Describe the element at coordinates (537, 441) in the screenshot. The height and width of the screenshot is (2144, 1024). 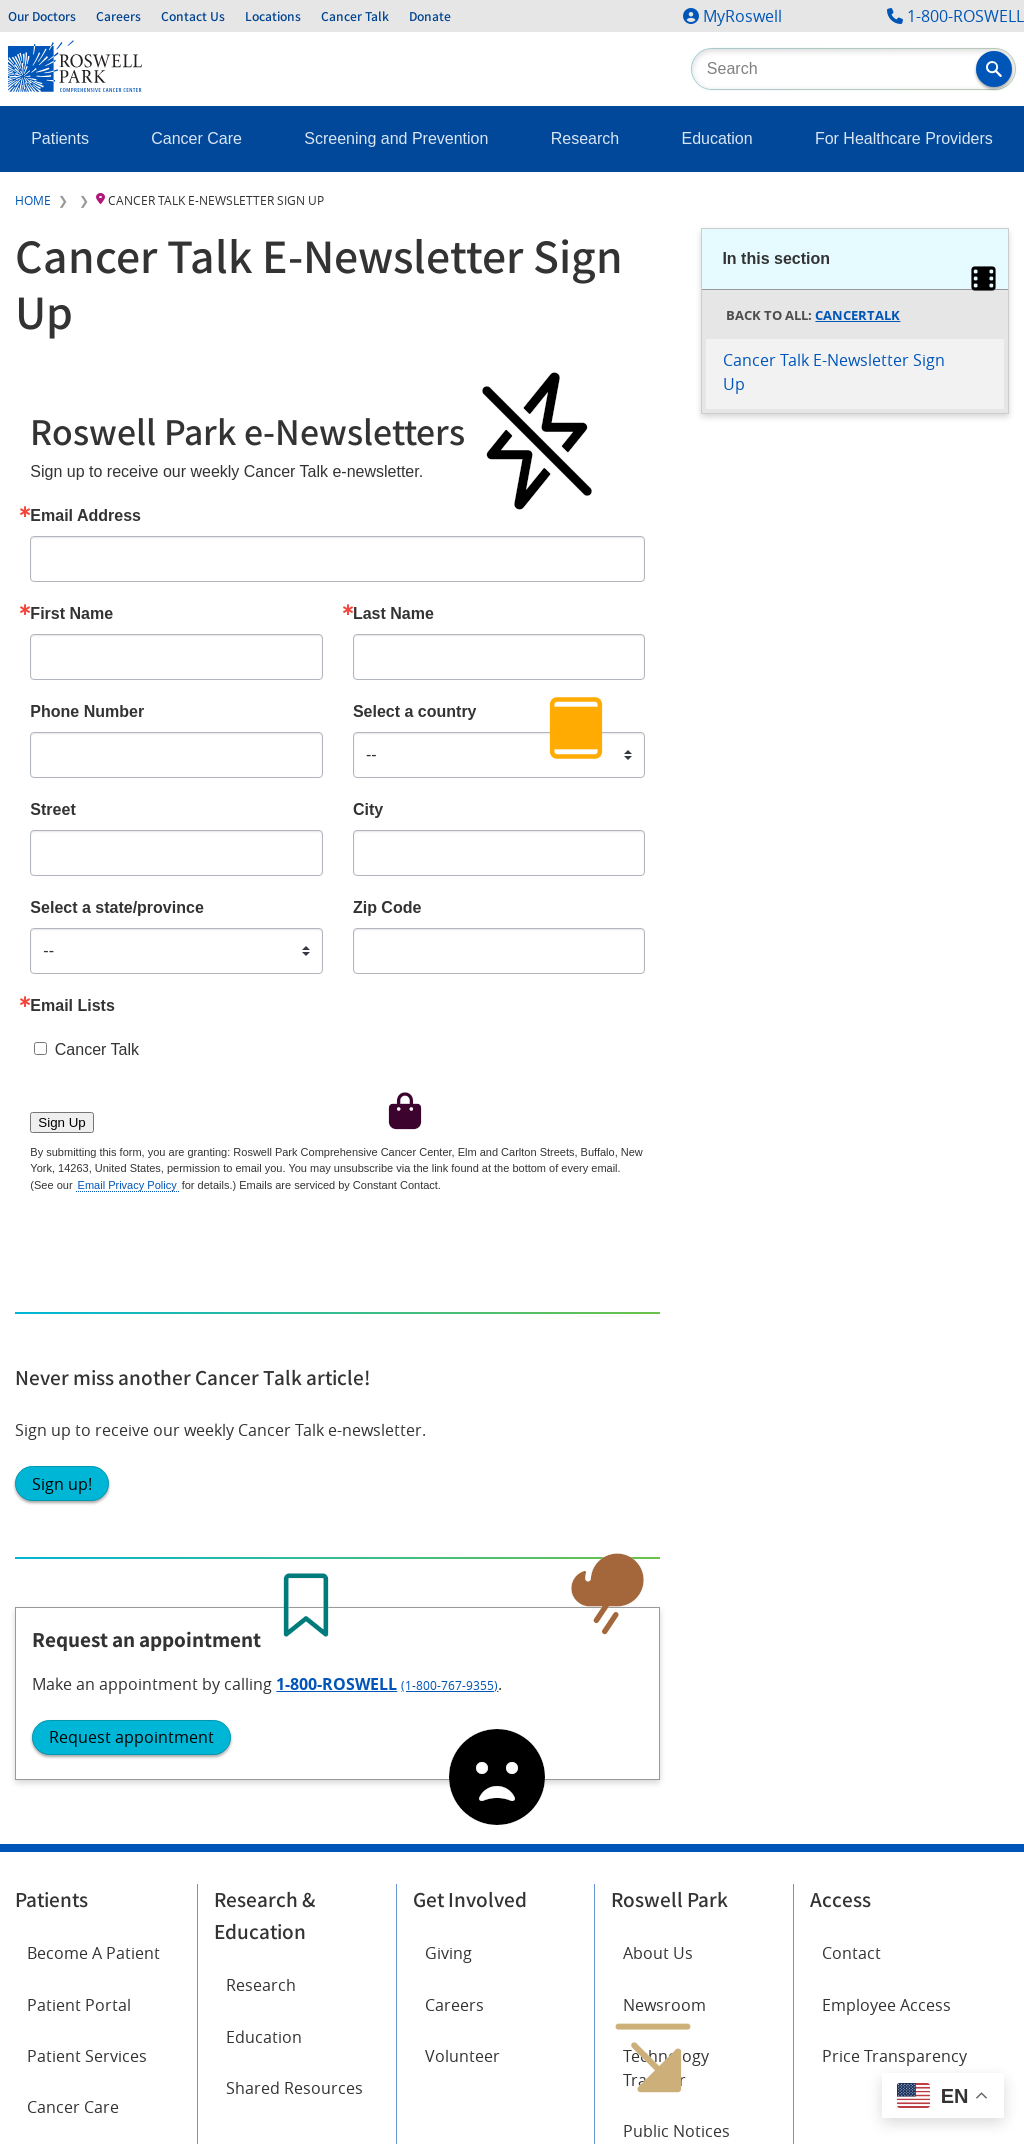
I see `disable camera flash` at that location.